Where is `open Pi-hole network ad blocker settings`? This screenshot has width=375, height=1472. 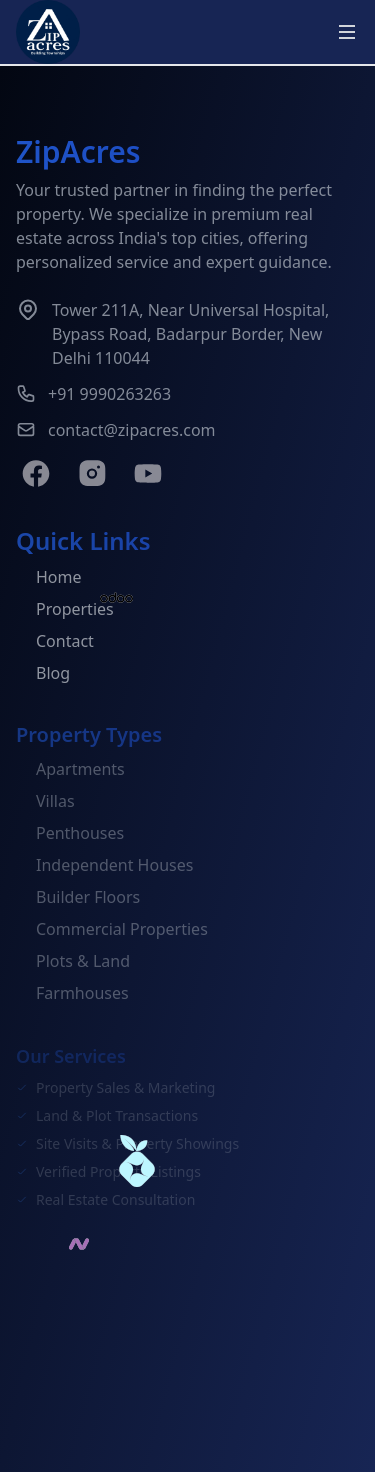
open Pi-hole network ad blocker settings is located at coordinates (137, 1161).